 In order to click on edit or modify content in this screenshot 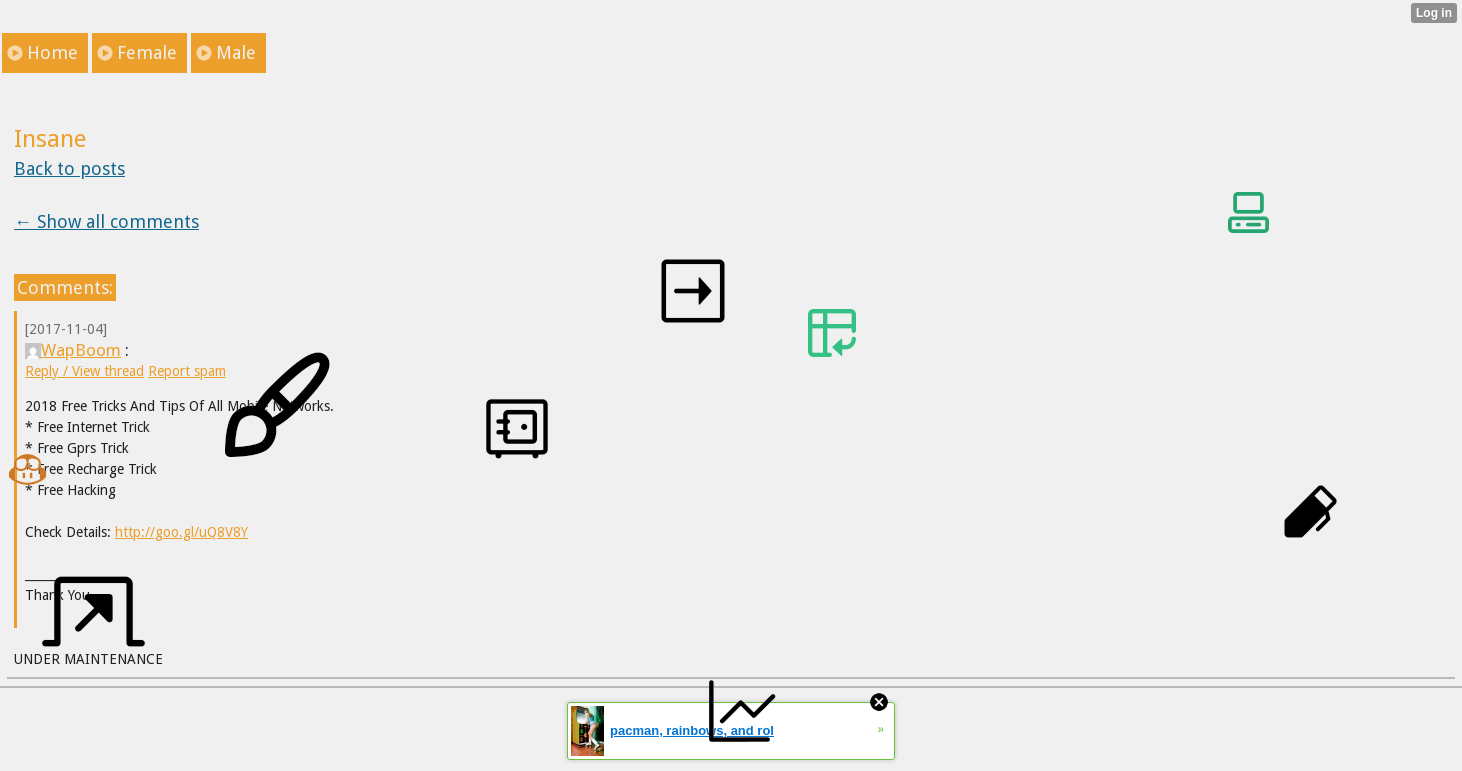, I will do `click(1309, 512)`.